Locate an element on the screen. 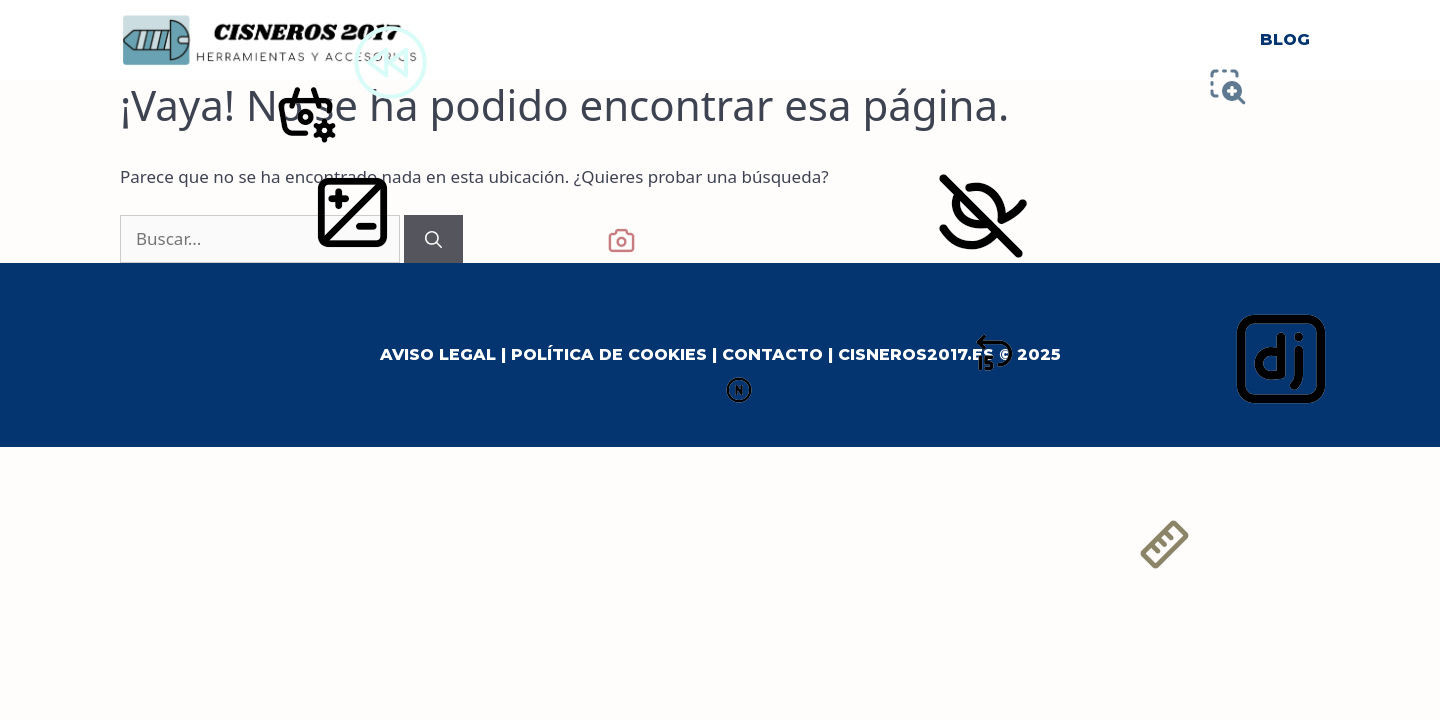  rewind or skip backward in media playback is located at coordinates (390, 62).